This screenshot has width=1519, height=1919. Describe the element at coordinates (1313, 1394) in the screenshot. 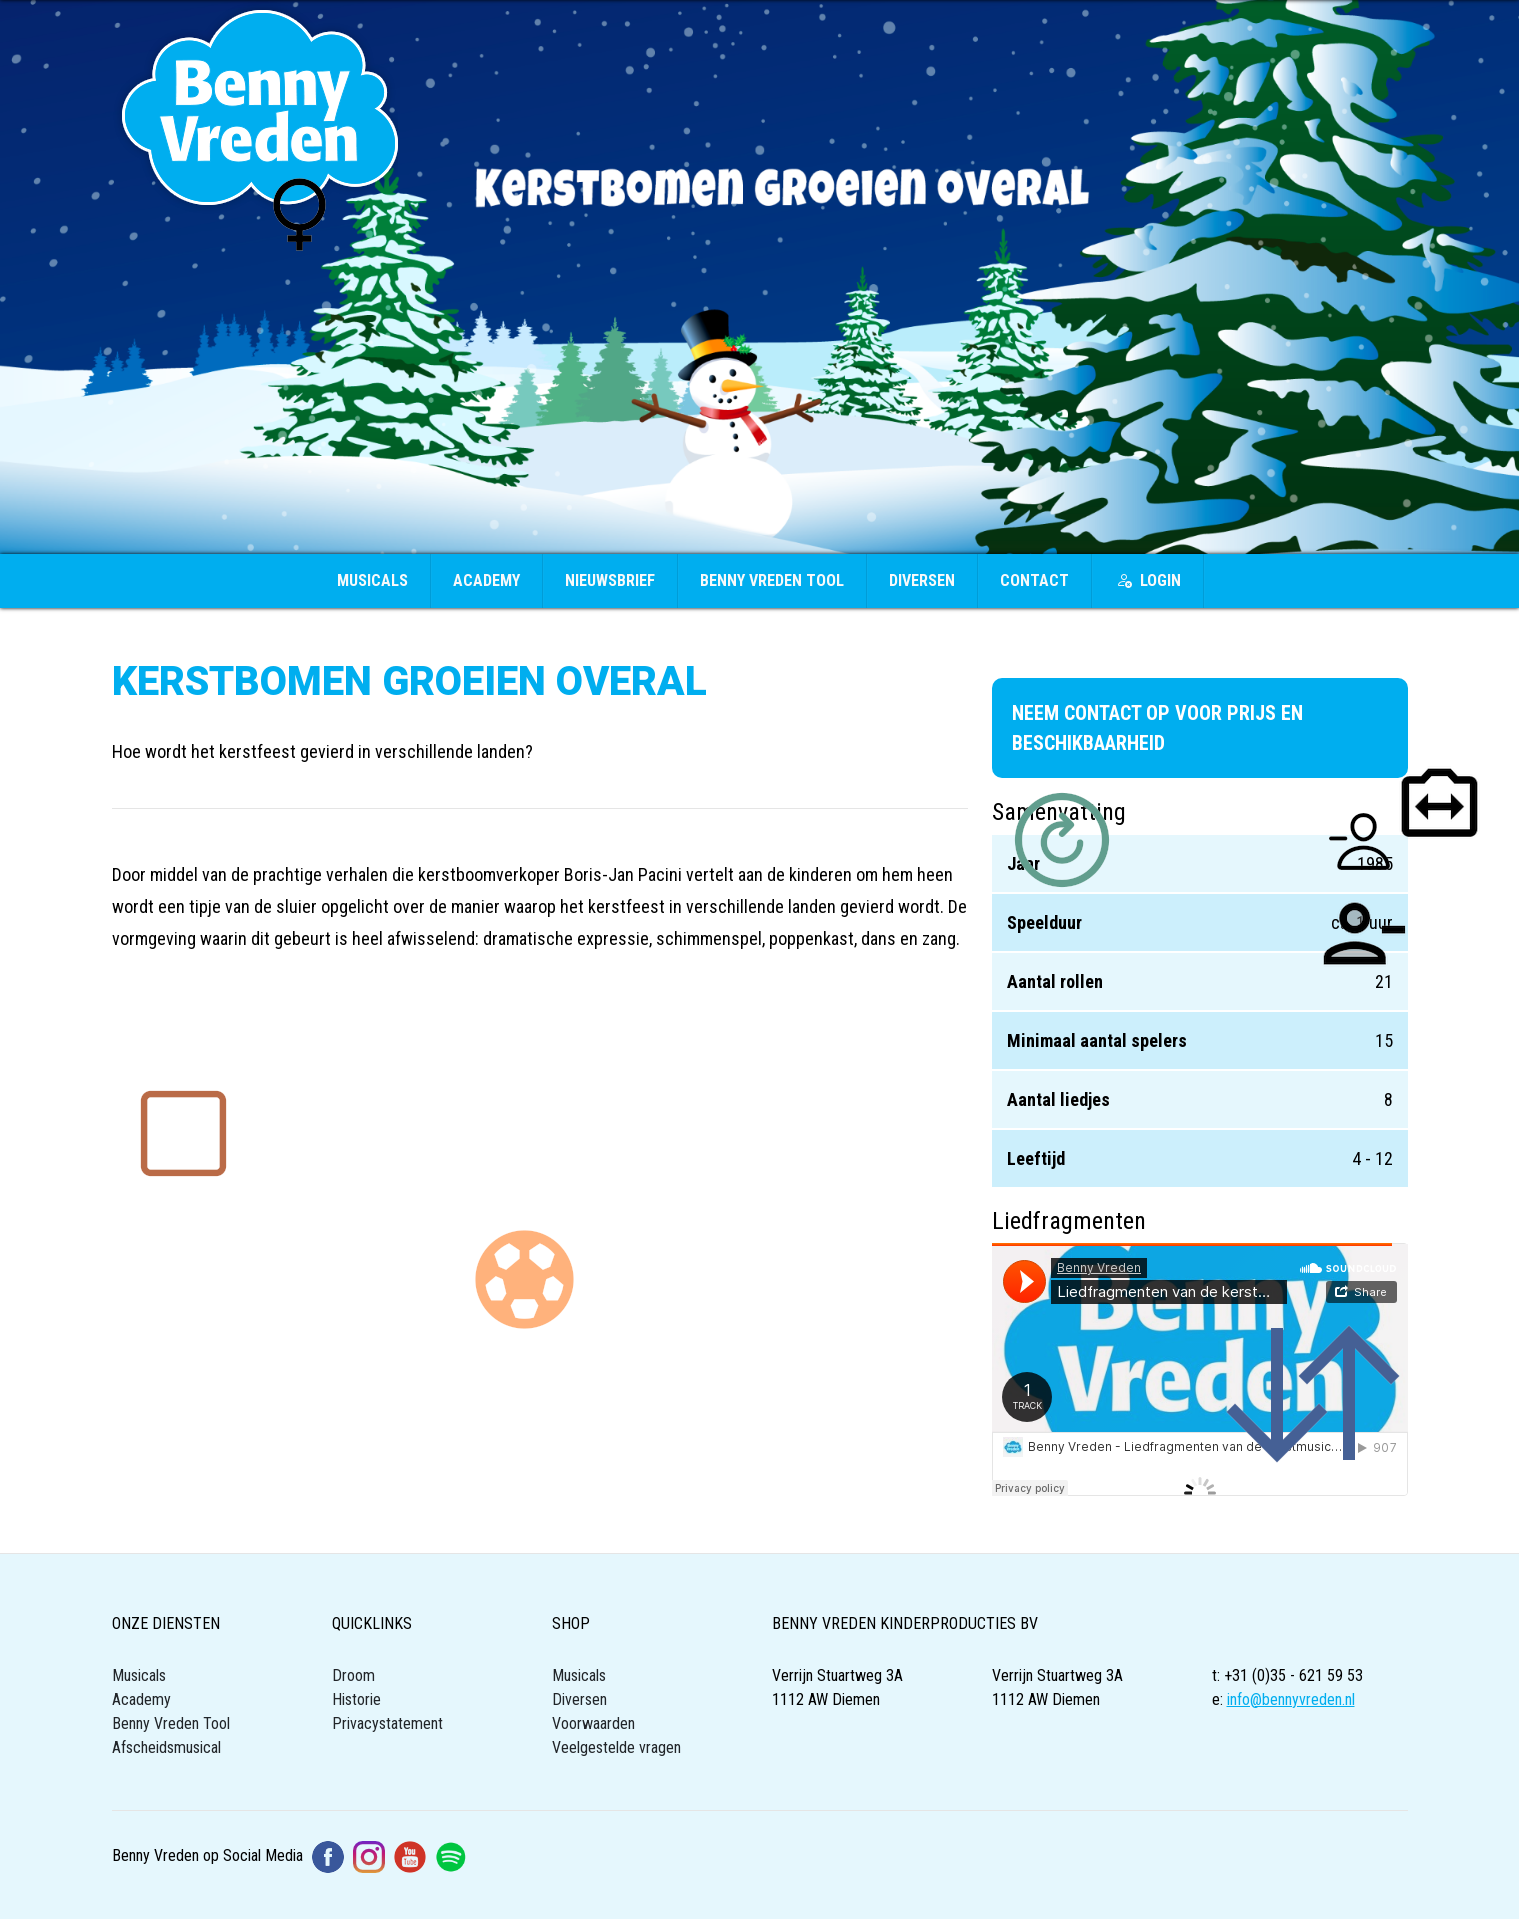

I see `swap or reorder items vertically` at that location.